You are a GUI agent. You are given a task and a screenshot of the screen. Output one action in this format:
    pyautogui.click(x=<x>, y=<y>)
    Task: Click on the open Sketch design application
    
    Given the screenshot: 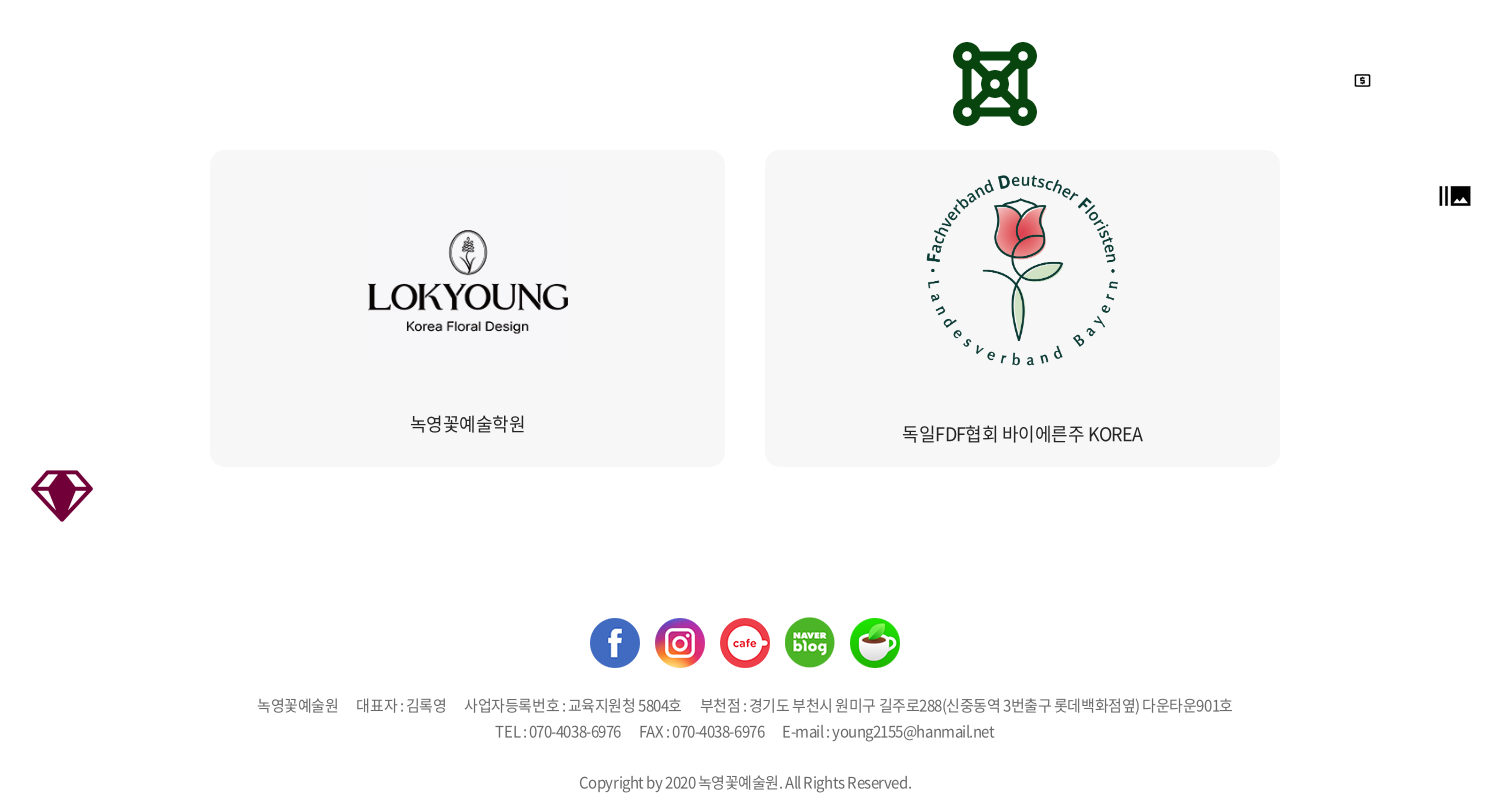 What is the action you would take?
    pyautogui.click(x=62, y=495)
    